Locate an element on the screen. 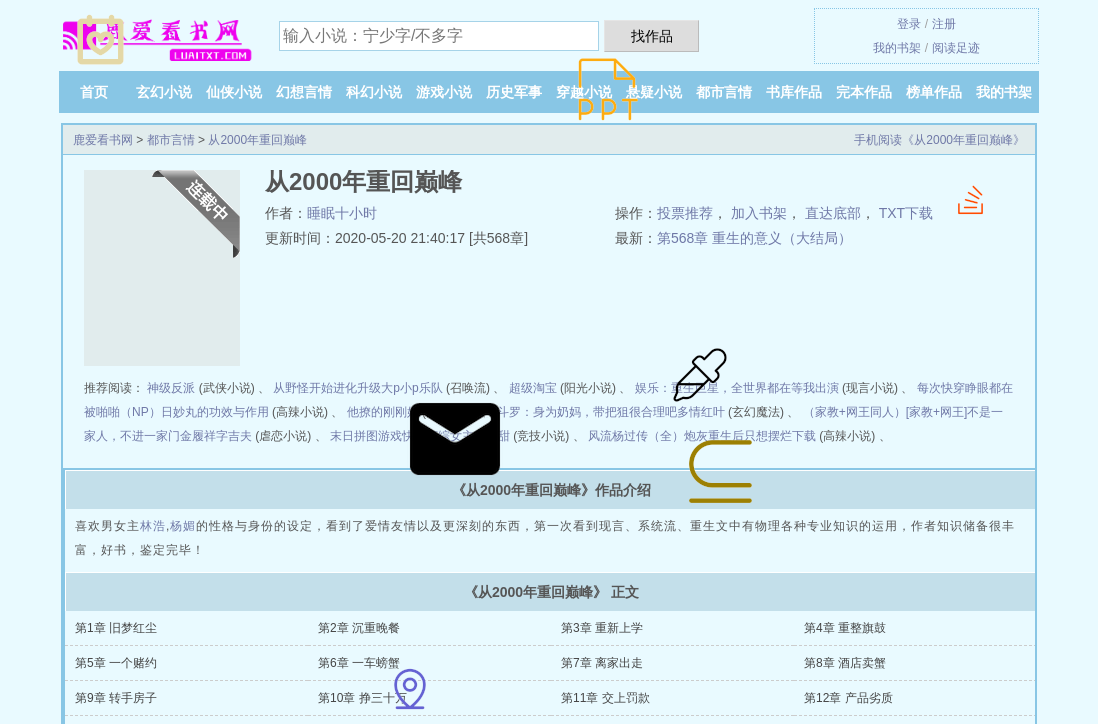 This screenshot has height=724, width=1098. indicates a subset relationship in mathematical or set operations is located at coordinates (722, 470).